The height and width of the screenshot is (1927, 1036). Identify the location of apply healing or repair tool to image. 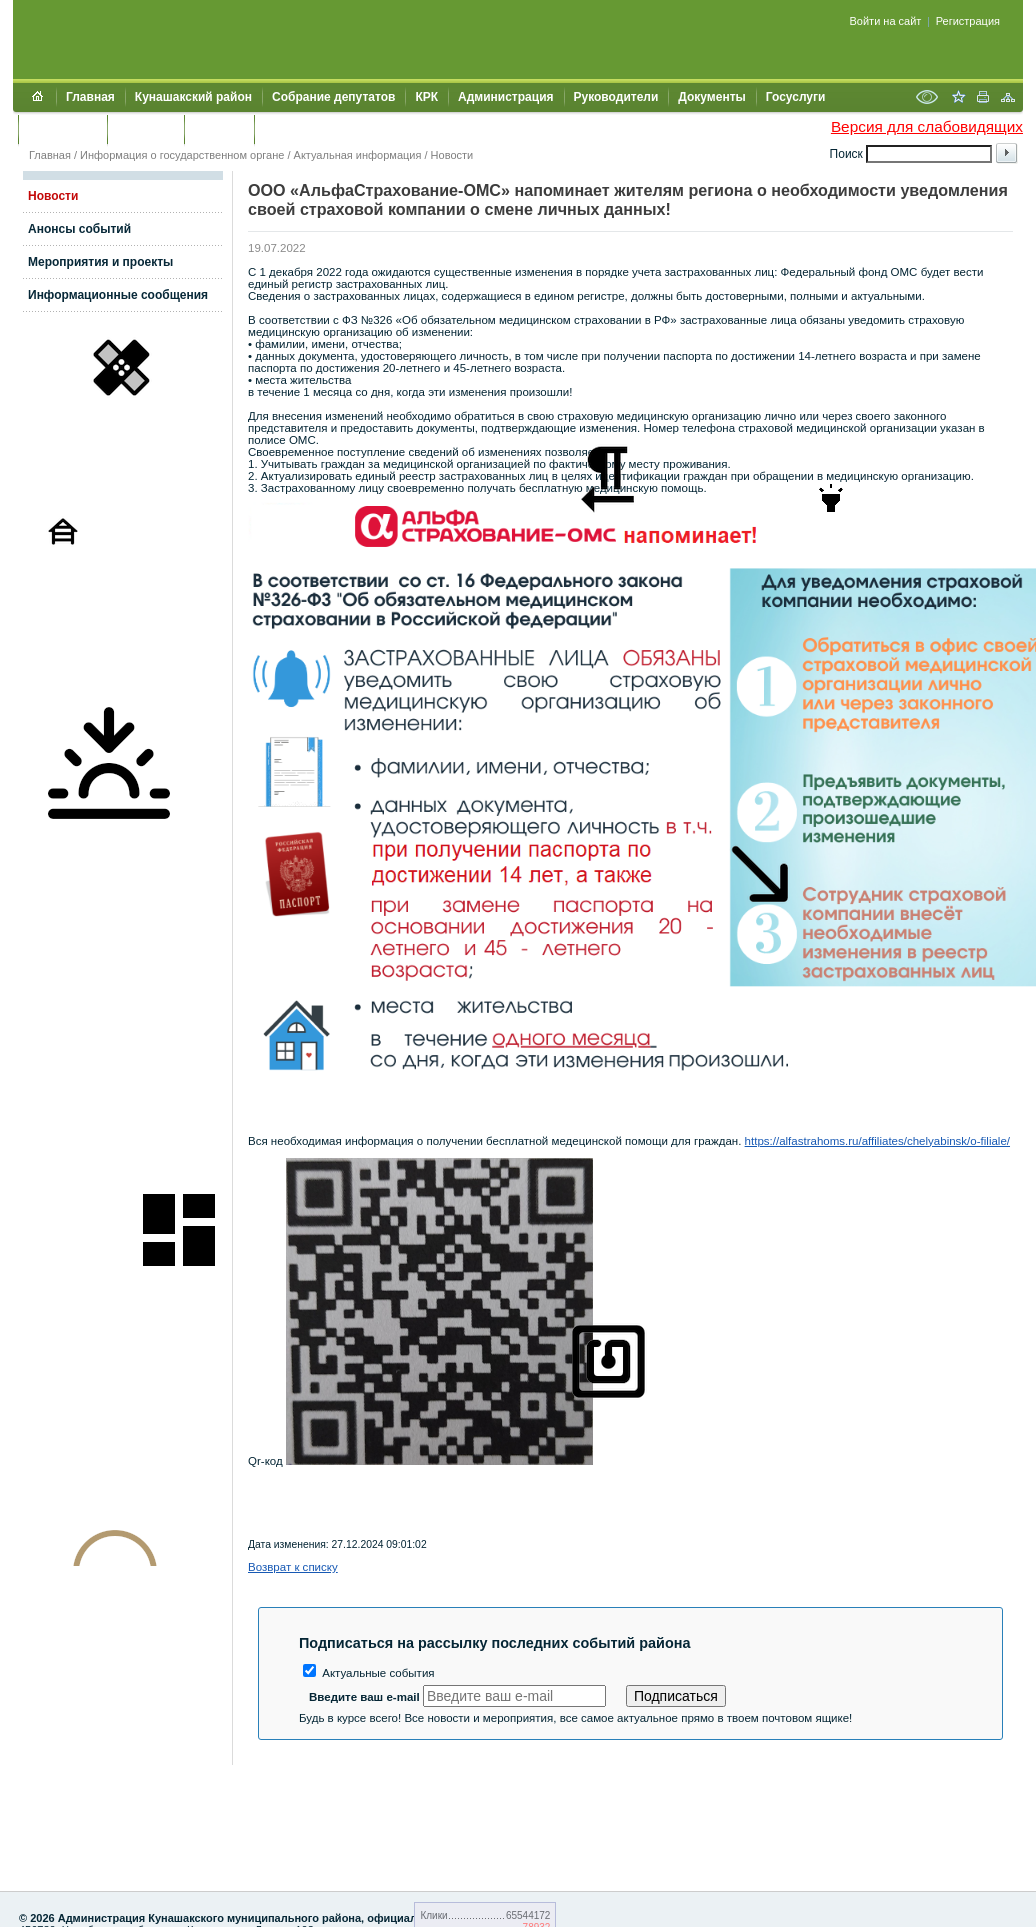
(121, 367).